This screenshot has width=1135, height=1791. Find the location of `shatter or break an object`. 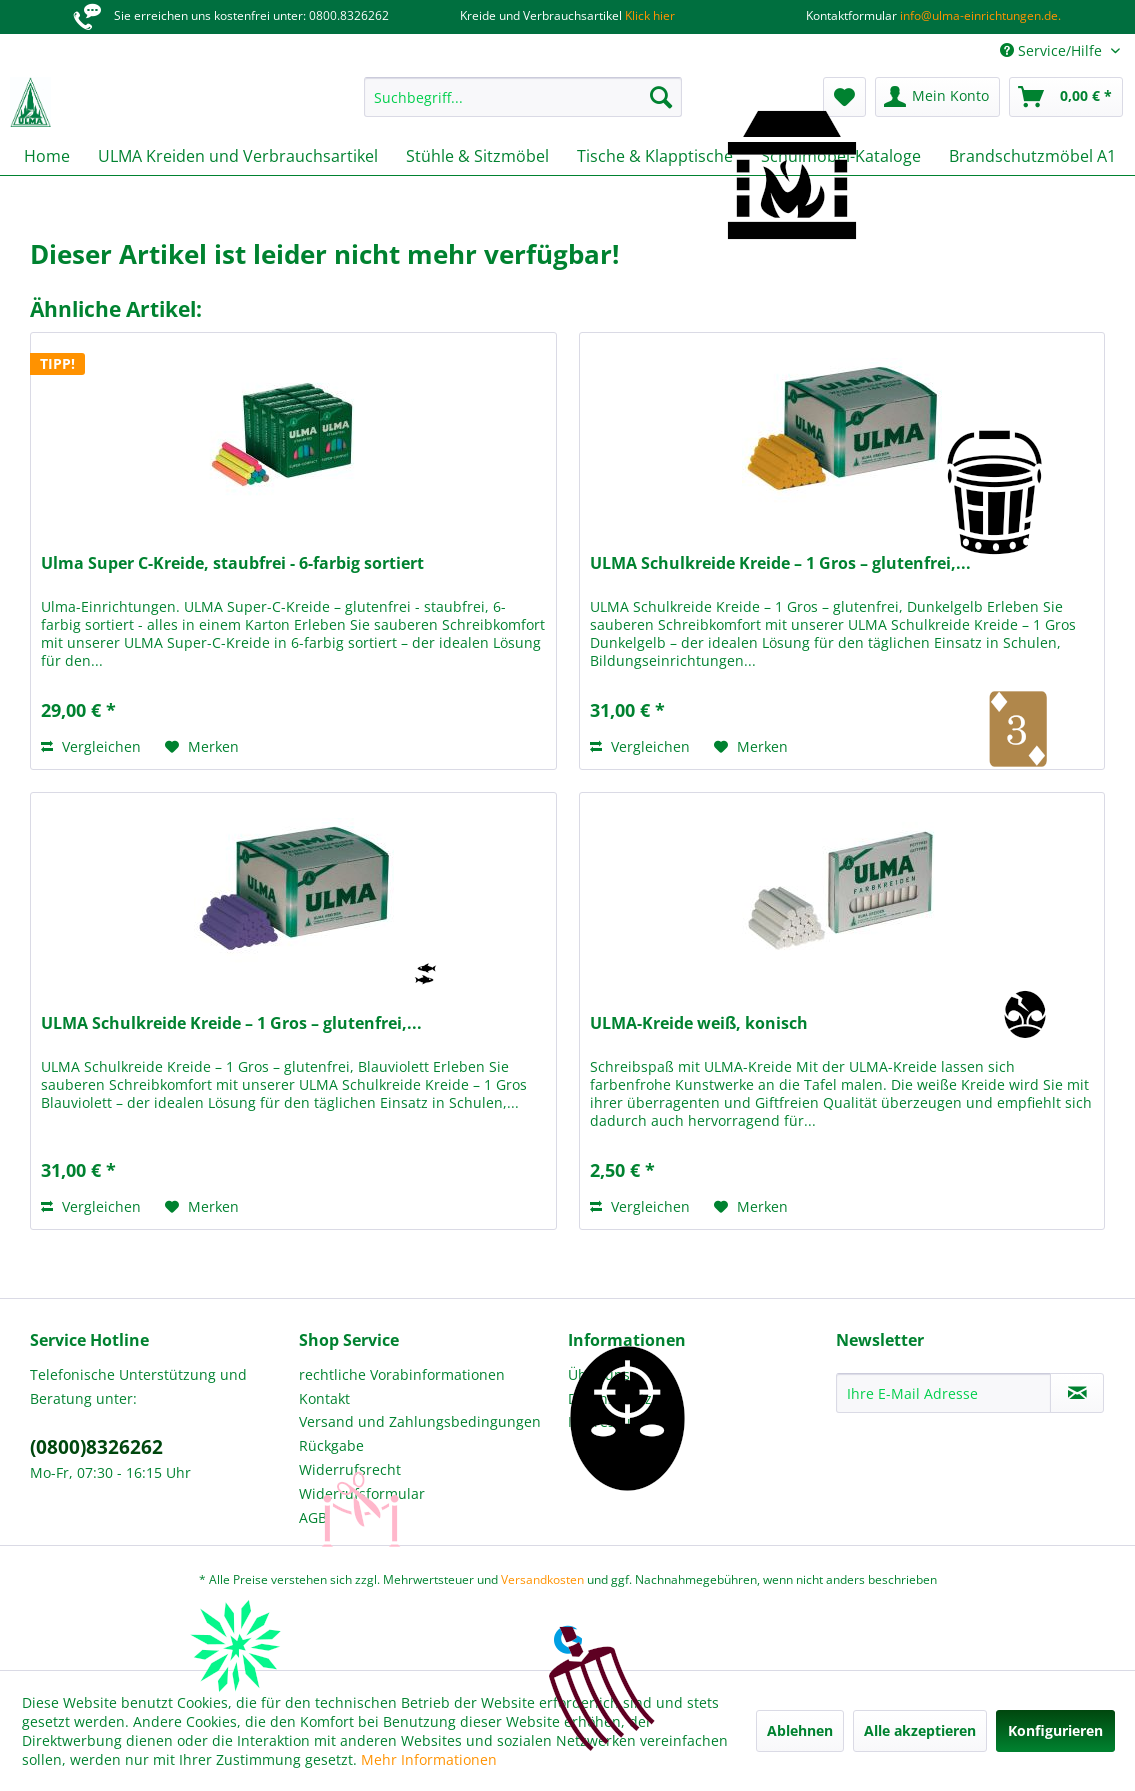

shatter or break an object is located at coordinates (235, 1645).